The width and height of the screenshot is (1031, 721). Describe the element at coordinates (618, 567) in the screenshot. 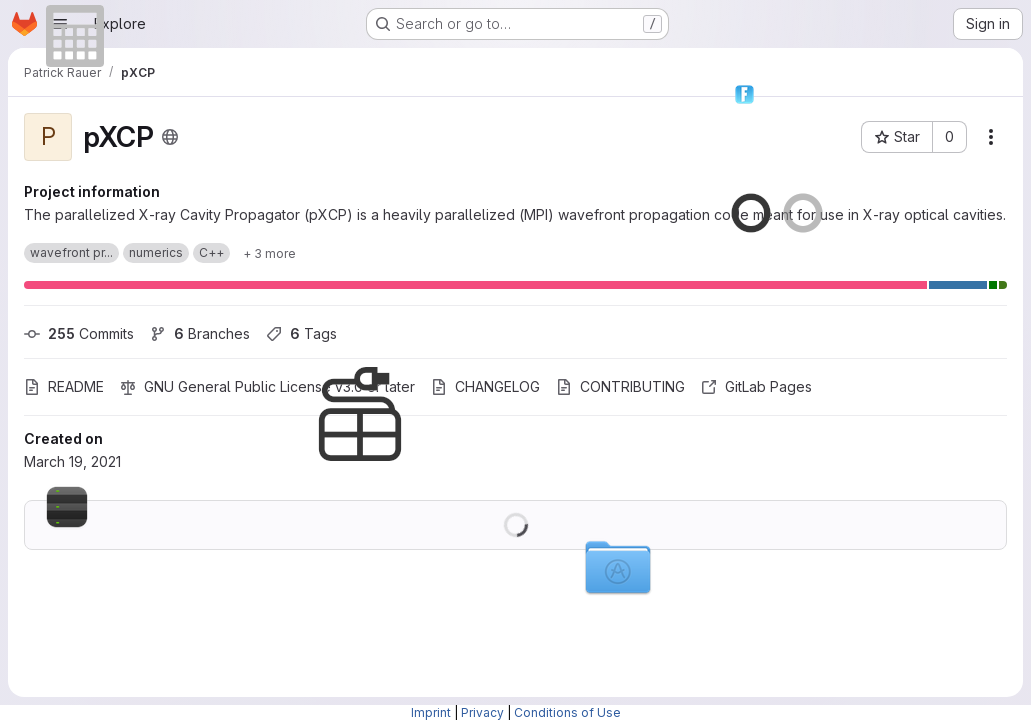

I see `open Arturia software folder` at that location.